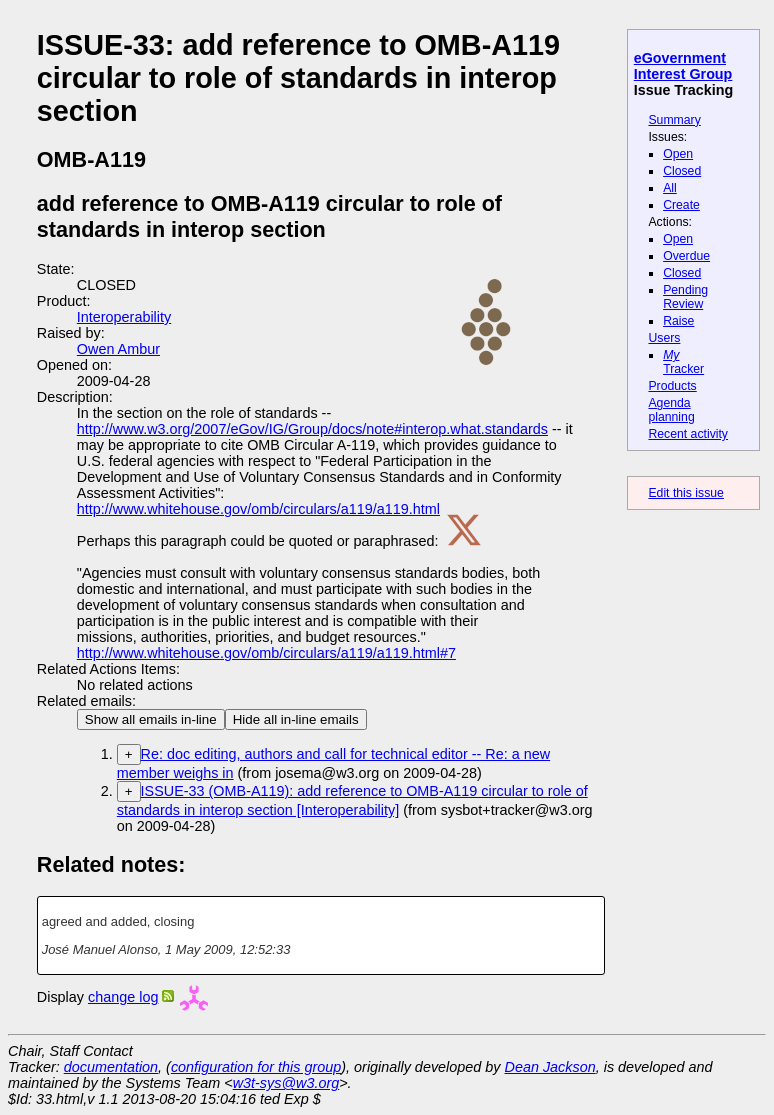 The width and height of the screenshot is (774, 1115). I want to click on open the Vivino wine app, so click(486, 322).